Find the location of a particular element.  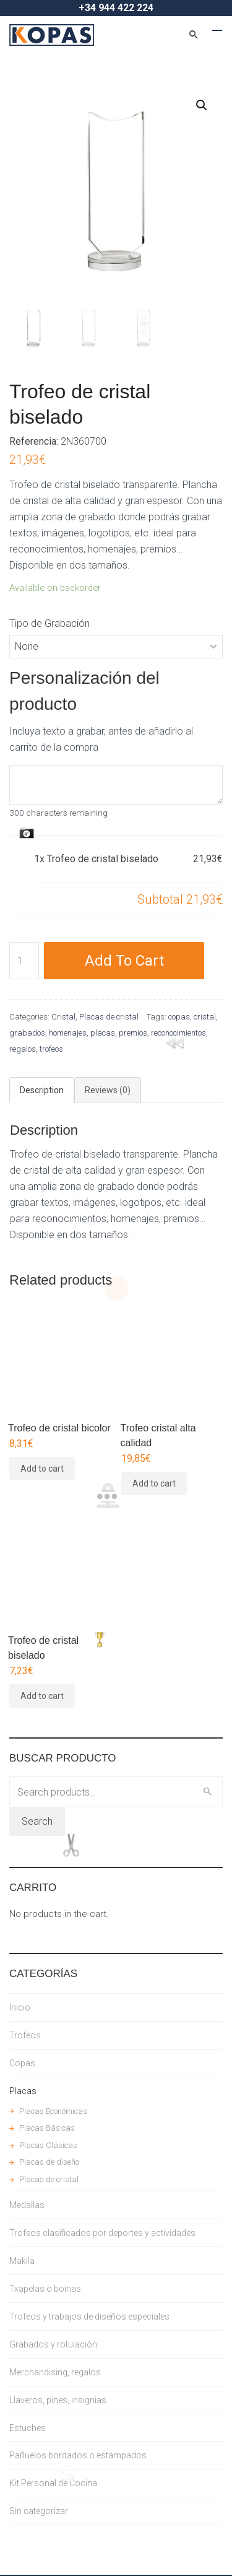

indicates a gold-level achievement or first place ranking is located at coordinates (100, 1639).